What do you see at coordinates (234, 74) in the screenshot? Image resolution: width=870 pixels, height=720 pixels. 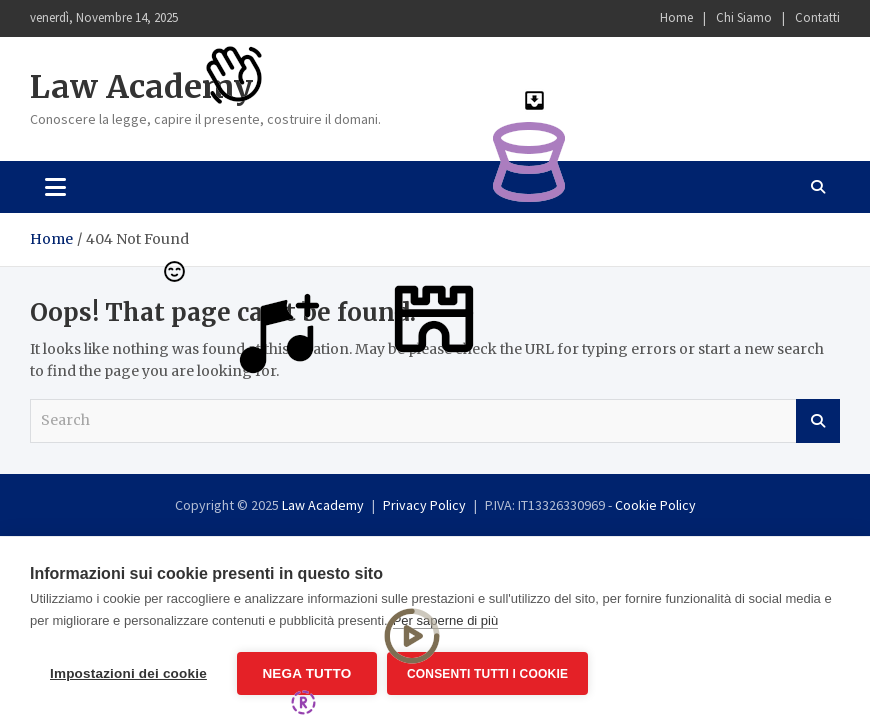 I see `send a greeting or say hello` at bounding box center [234, 74].